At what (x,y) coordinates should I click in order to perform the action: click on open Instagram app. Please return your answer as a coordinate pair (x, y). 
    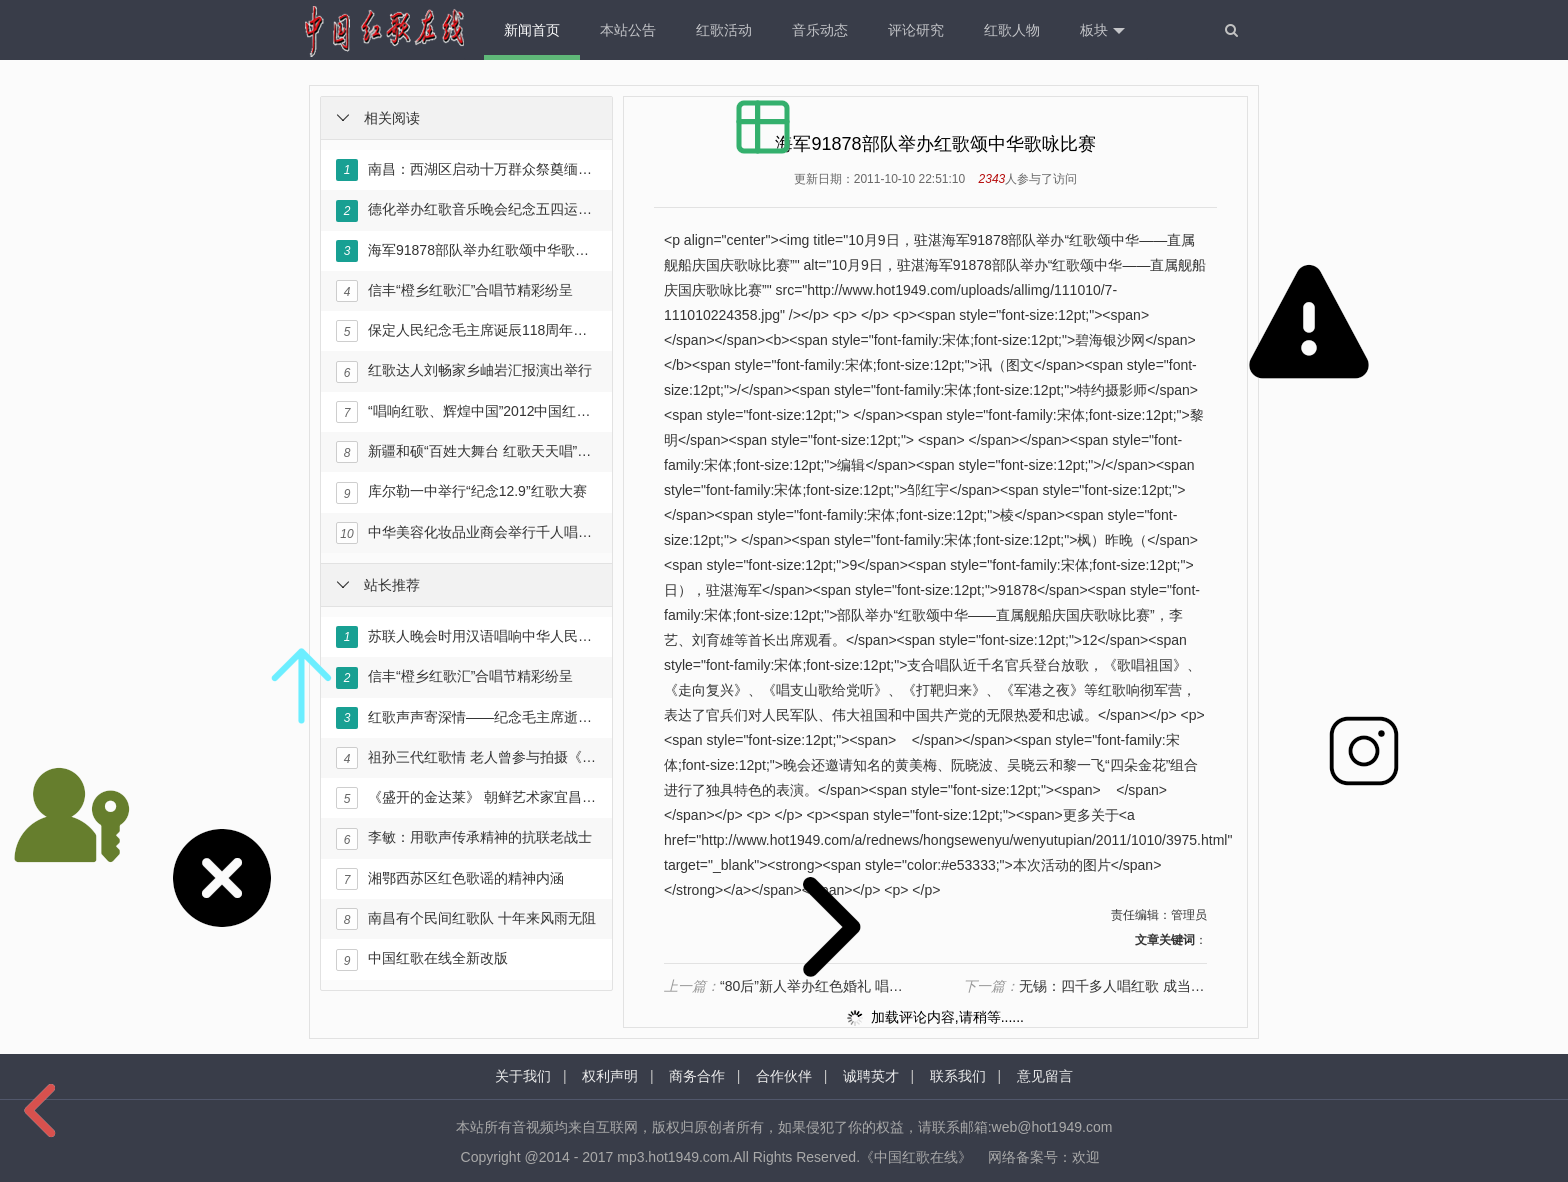
    Looking at the image, I should click on (1364, 751).